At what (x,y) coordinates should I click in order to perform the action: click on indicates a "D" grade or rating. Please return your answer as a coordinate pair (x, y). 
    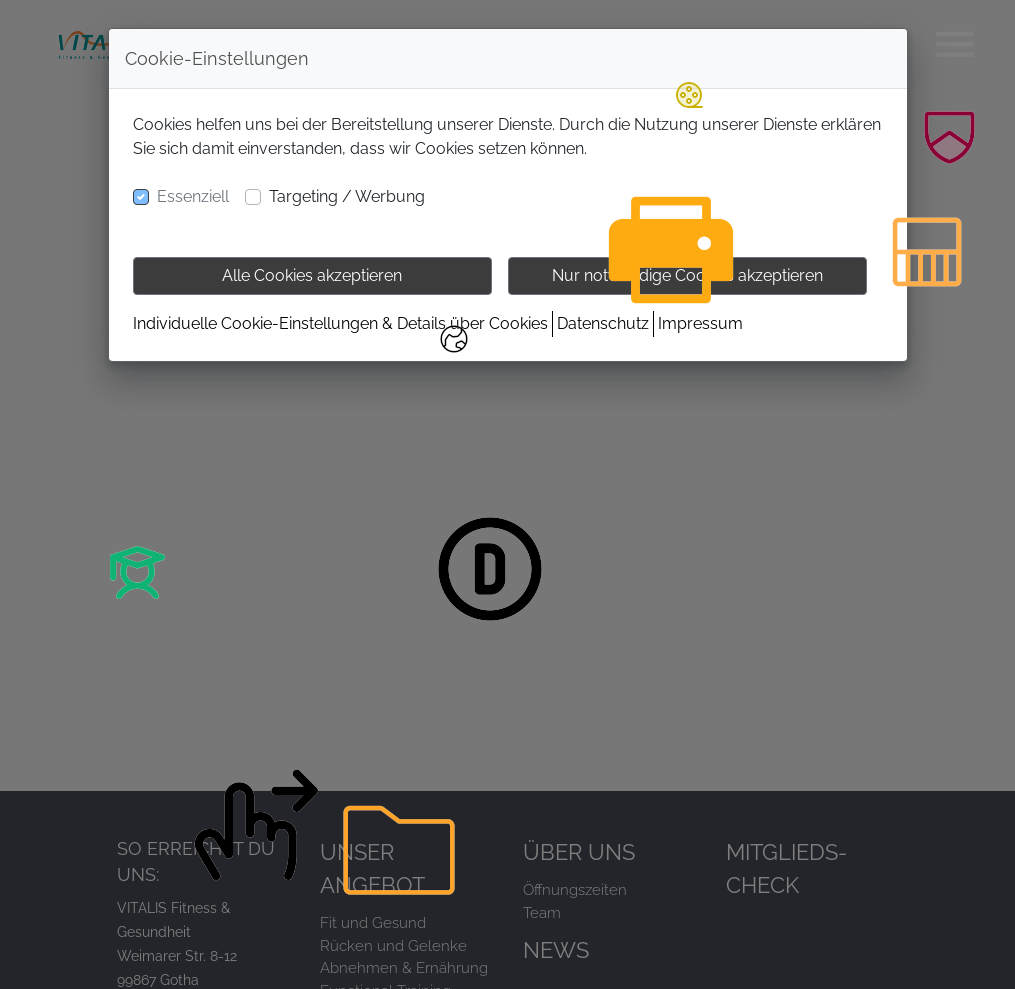
    Looking at the image, I should click on (490, 569).